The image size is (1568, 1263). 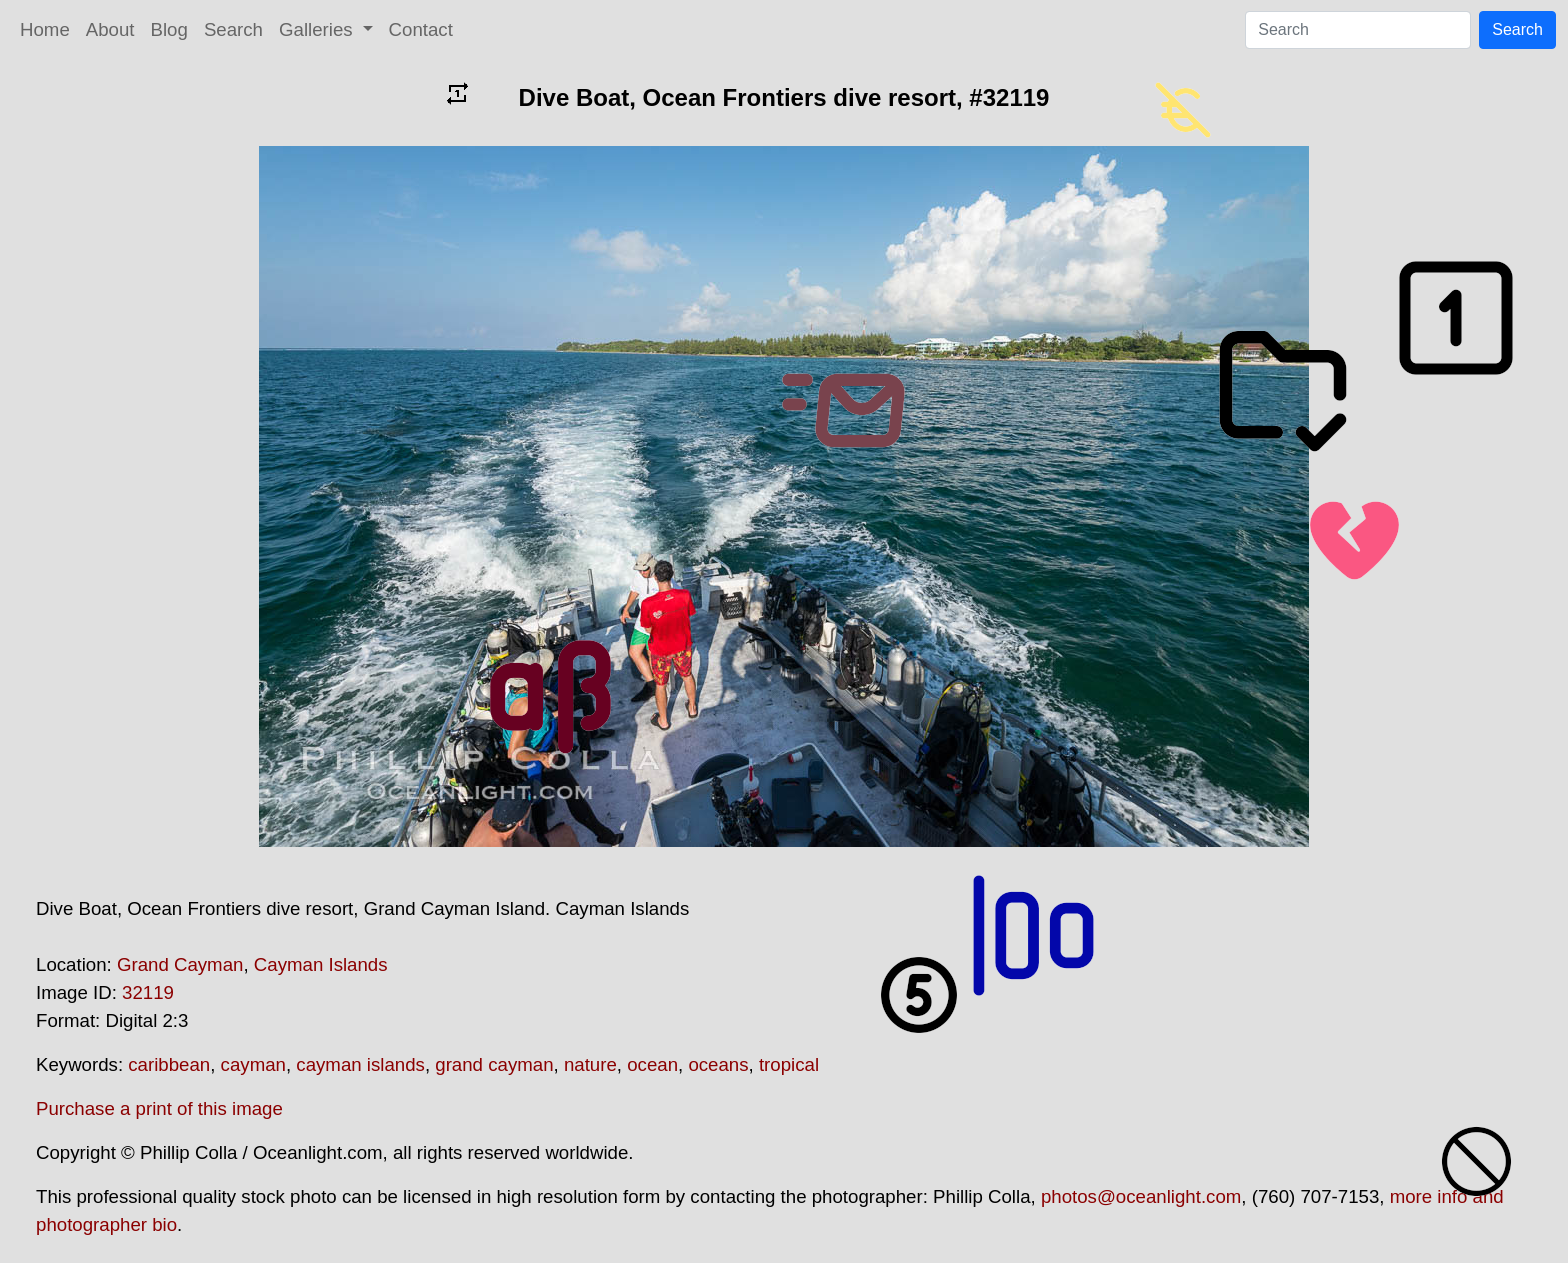 What do you see at coordinates (919, 995) in the screenshot?
I see `indicates step five in a numbered sequence` at bounding box center [919, 995].